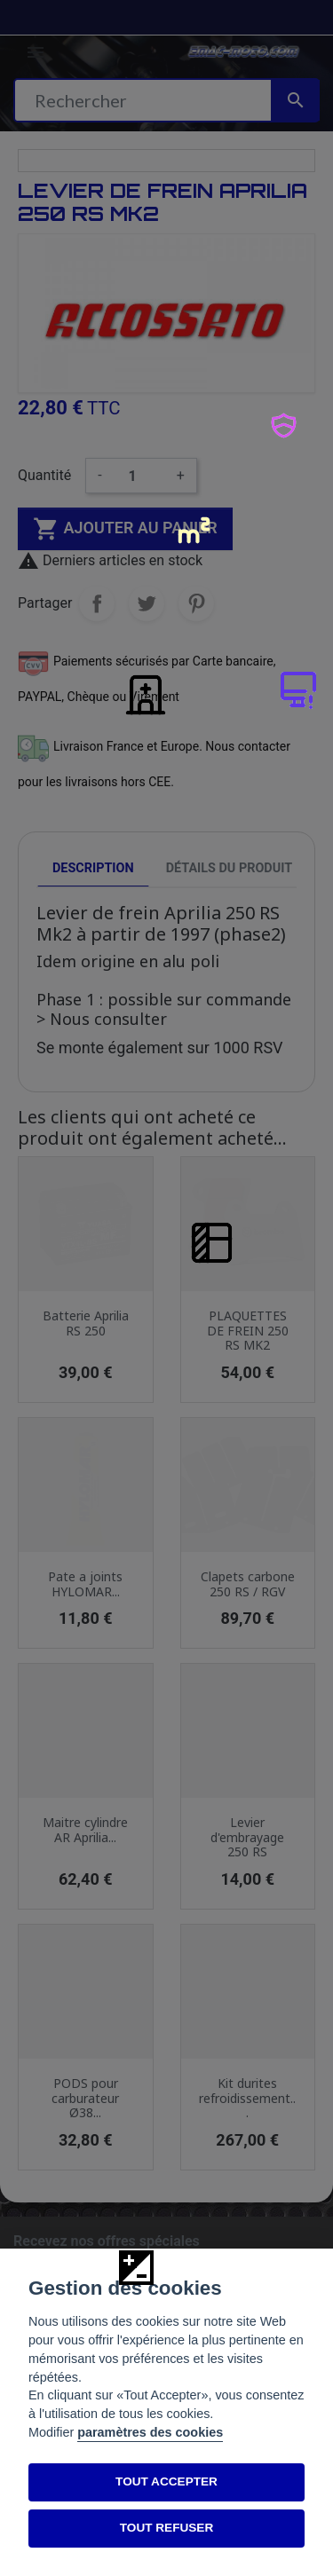  I want to click on display area measurement in square meters, so click(194, 531).